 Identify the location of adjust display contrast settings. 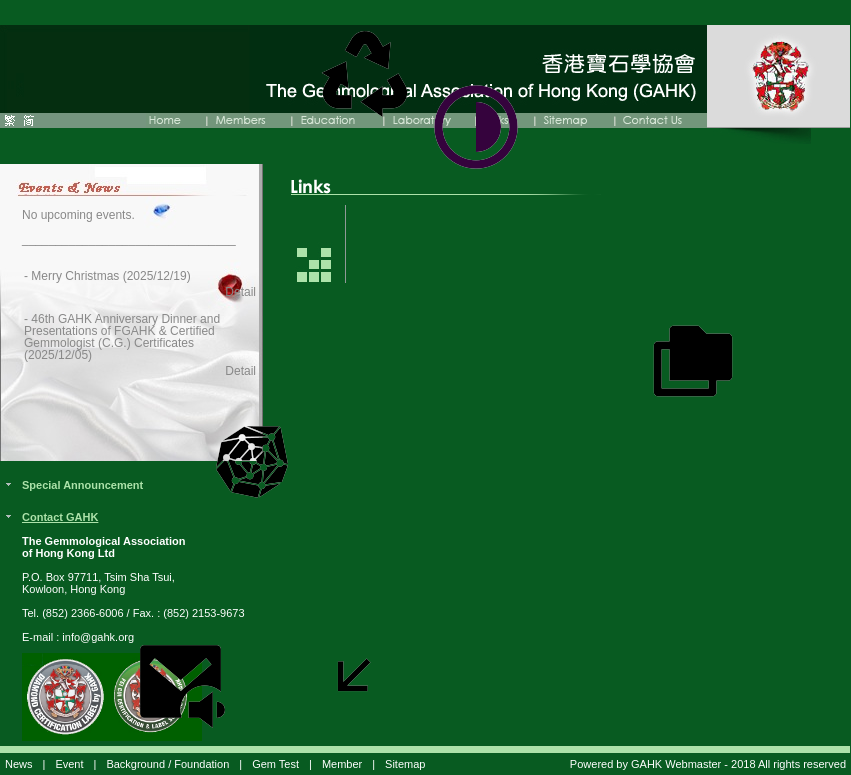
(476, 127).